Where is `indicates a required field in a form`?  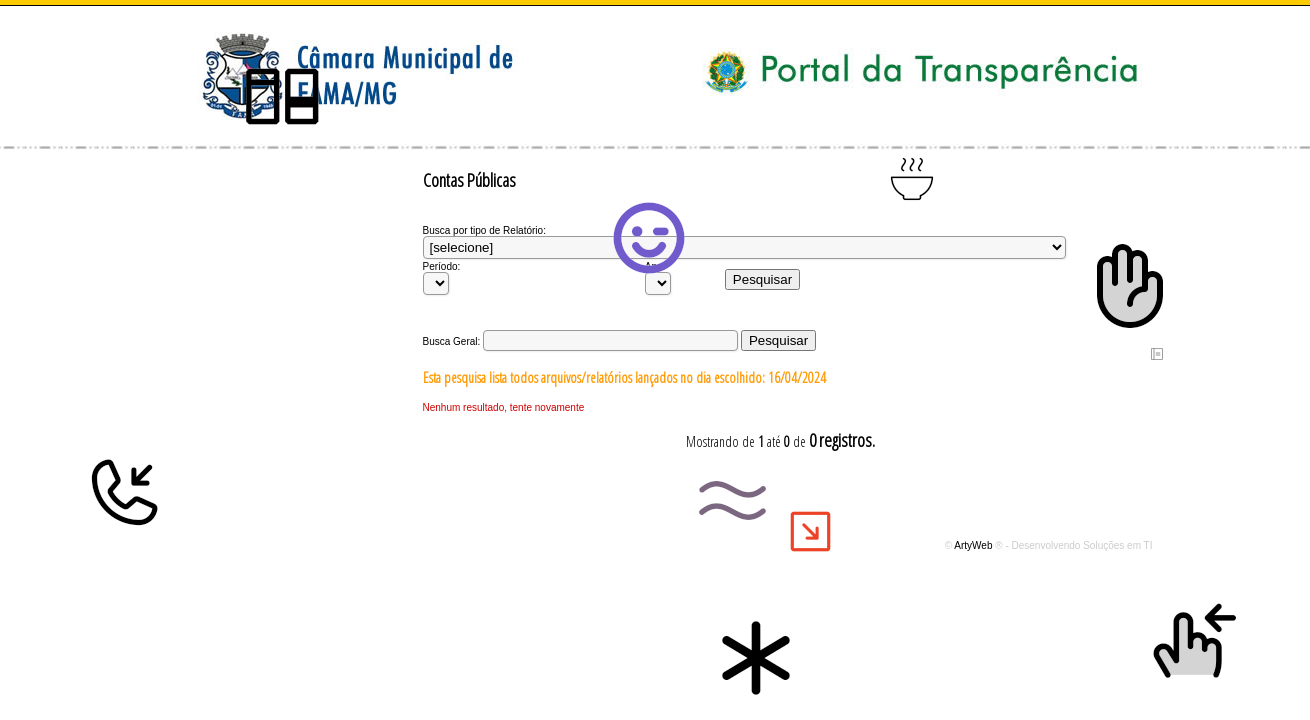 indicates a required field in a form is located at coordinates (756, 658).